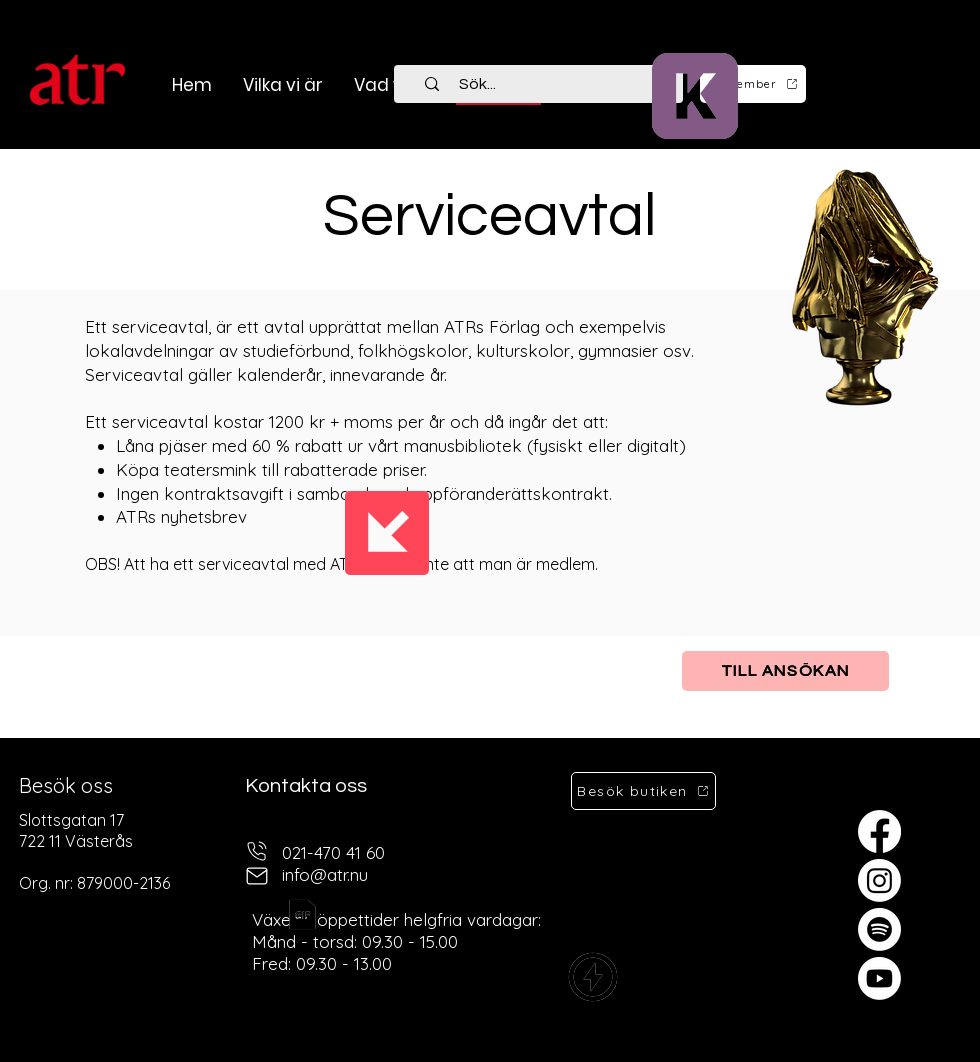 The height and width of the screenshot is (1062, 980). Describe the element at coordinates (387, 533) in the screenshot. I see `navigate to previous or lower-level content` at that location.